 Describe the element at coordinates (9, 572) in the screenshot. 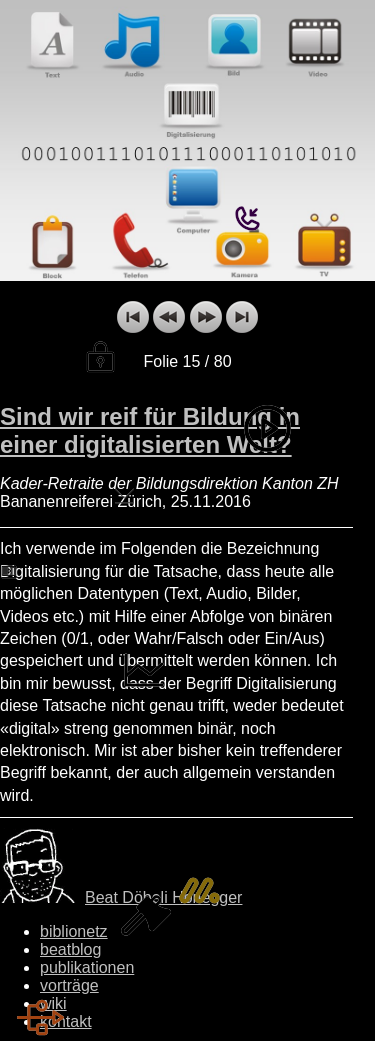

I see `play or watch a video` at that location.